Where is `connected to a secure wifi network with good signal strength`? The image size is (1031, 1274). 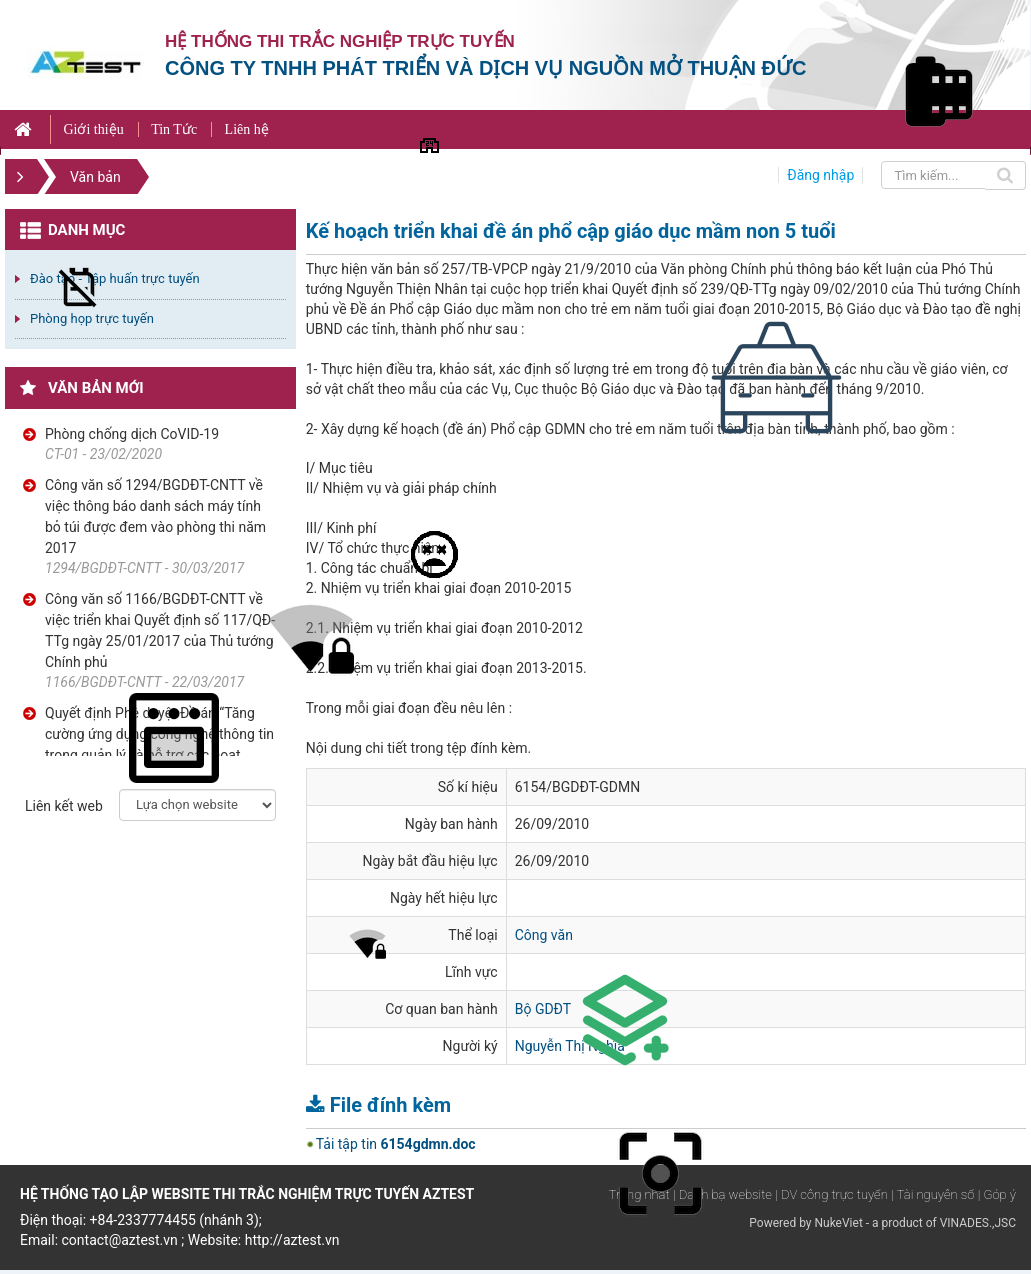 connected to a secure wifi network with good signal strength is located at coordinates (367, 943).